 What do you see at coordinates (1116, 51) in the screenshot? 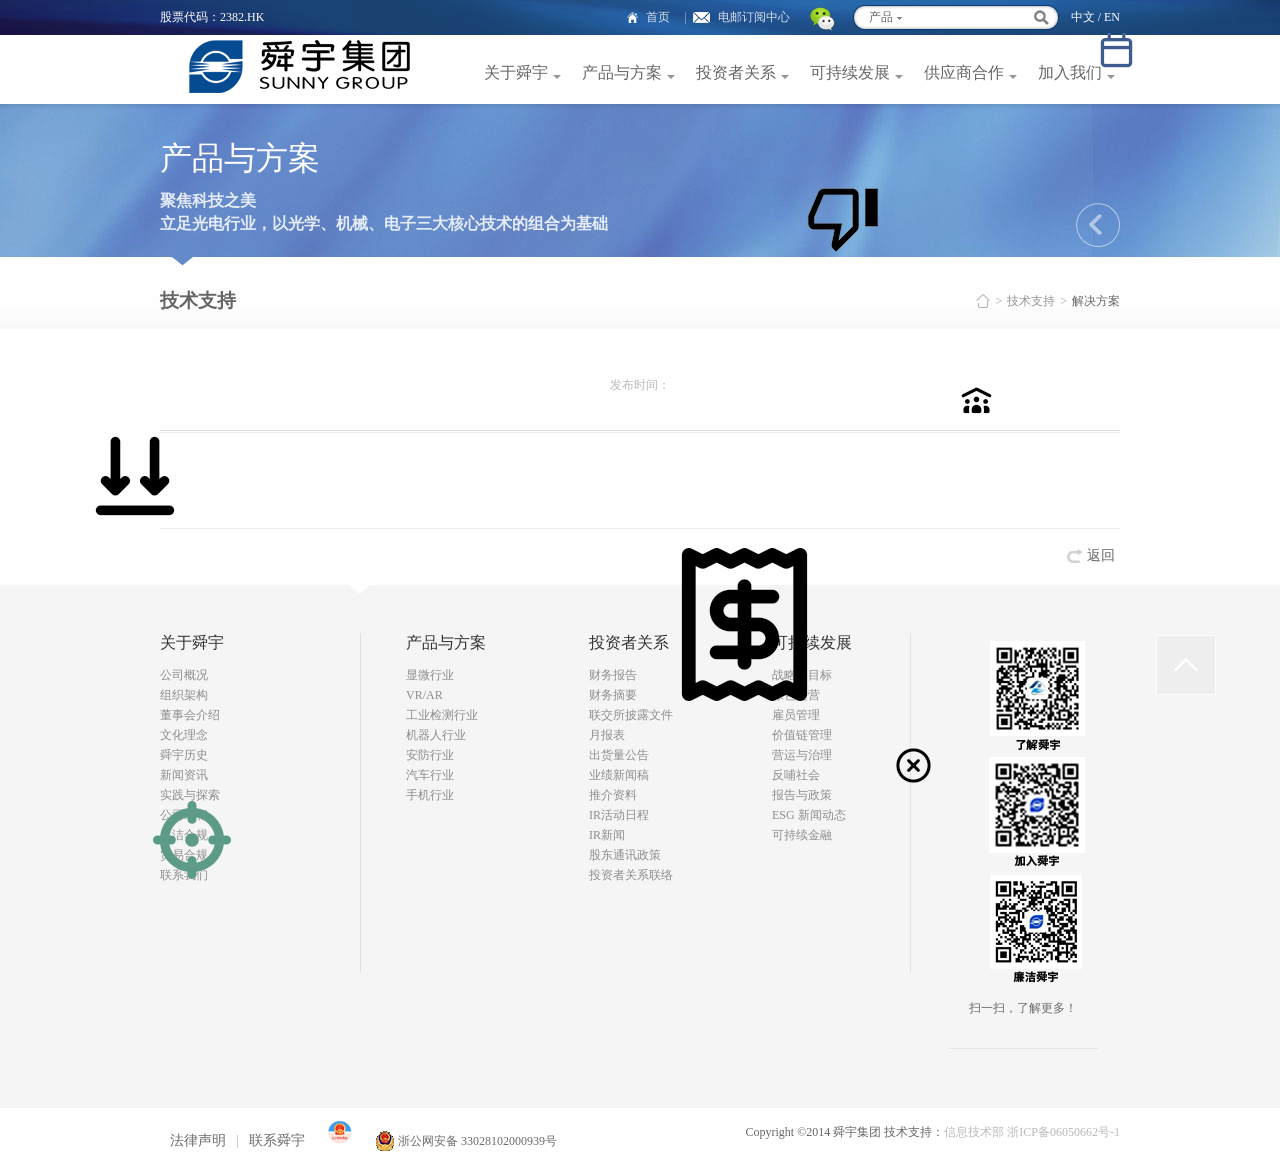
I see `view calendar or schedule` at bounding box center [1116, 51].